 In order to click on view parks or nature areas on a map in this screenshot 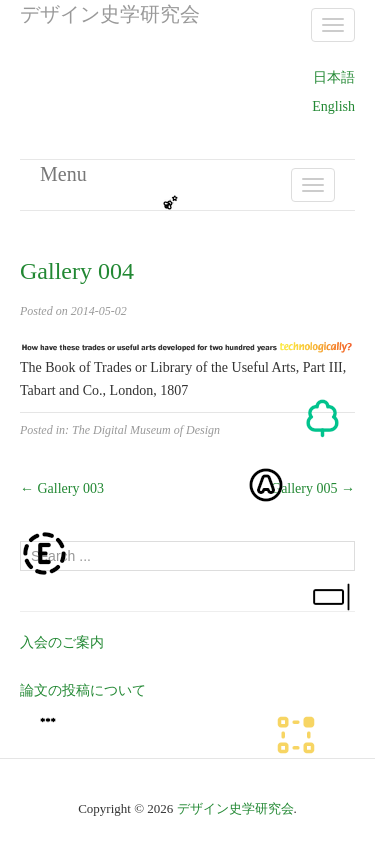, I will do `click(322, 417)`.